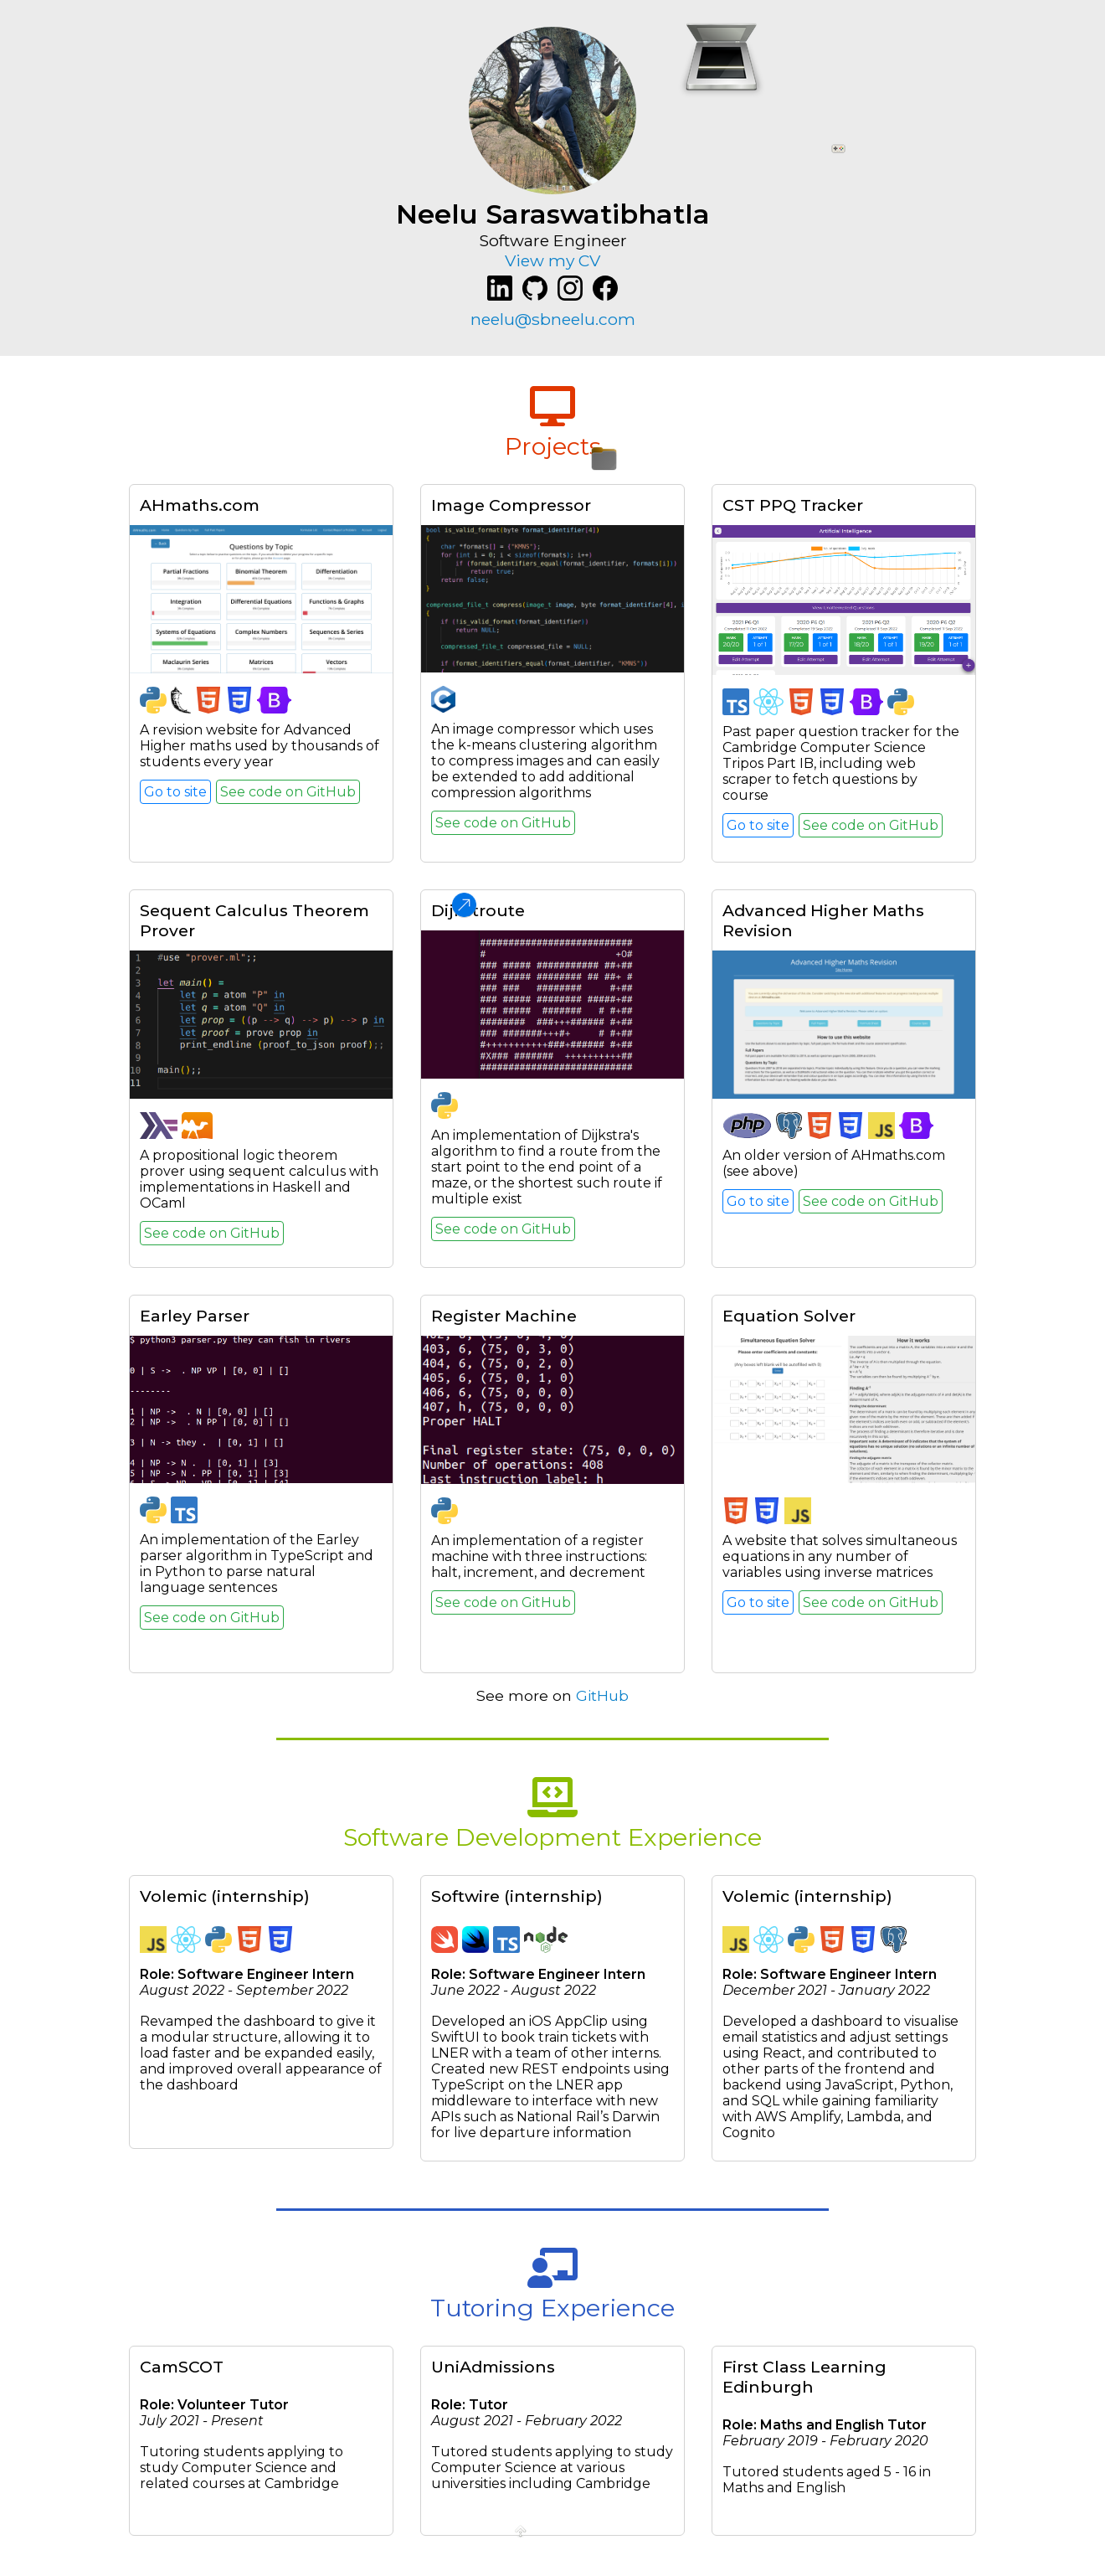  I want to click on open a folder to view its contents, so click(604, 458).